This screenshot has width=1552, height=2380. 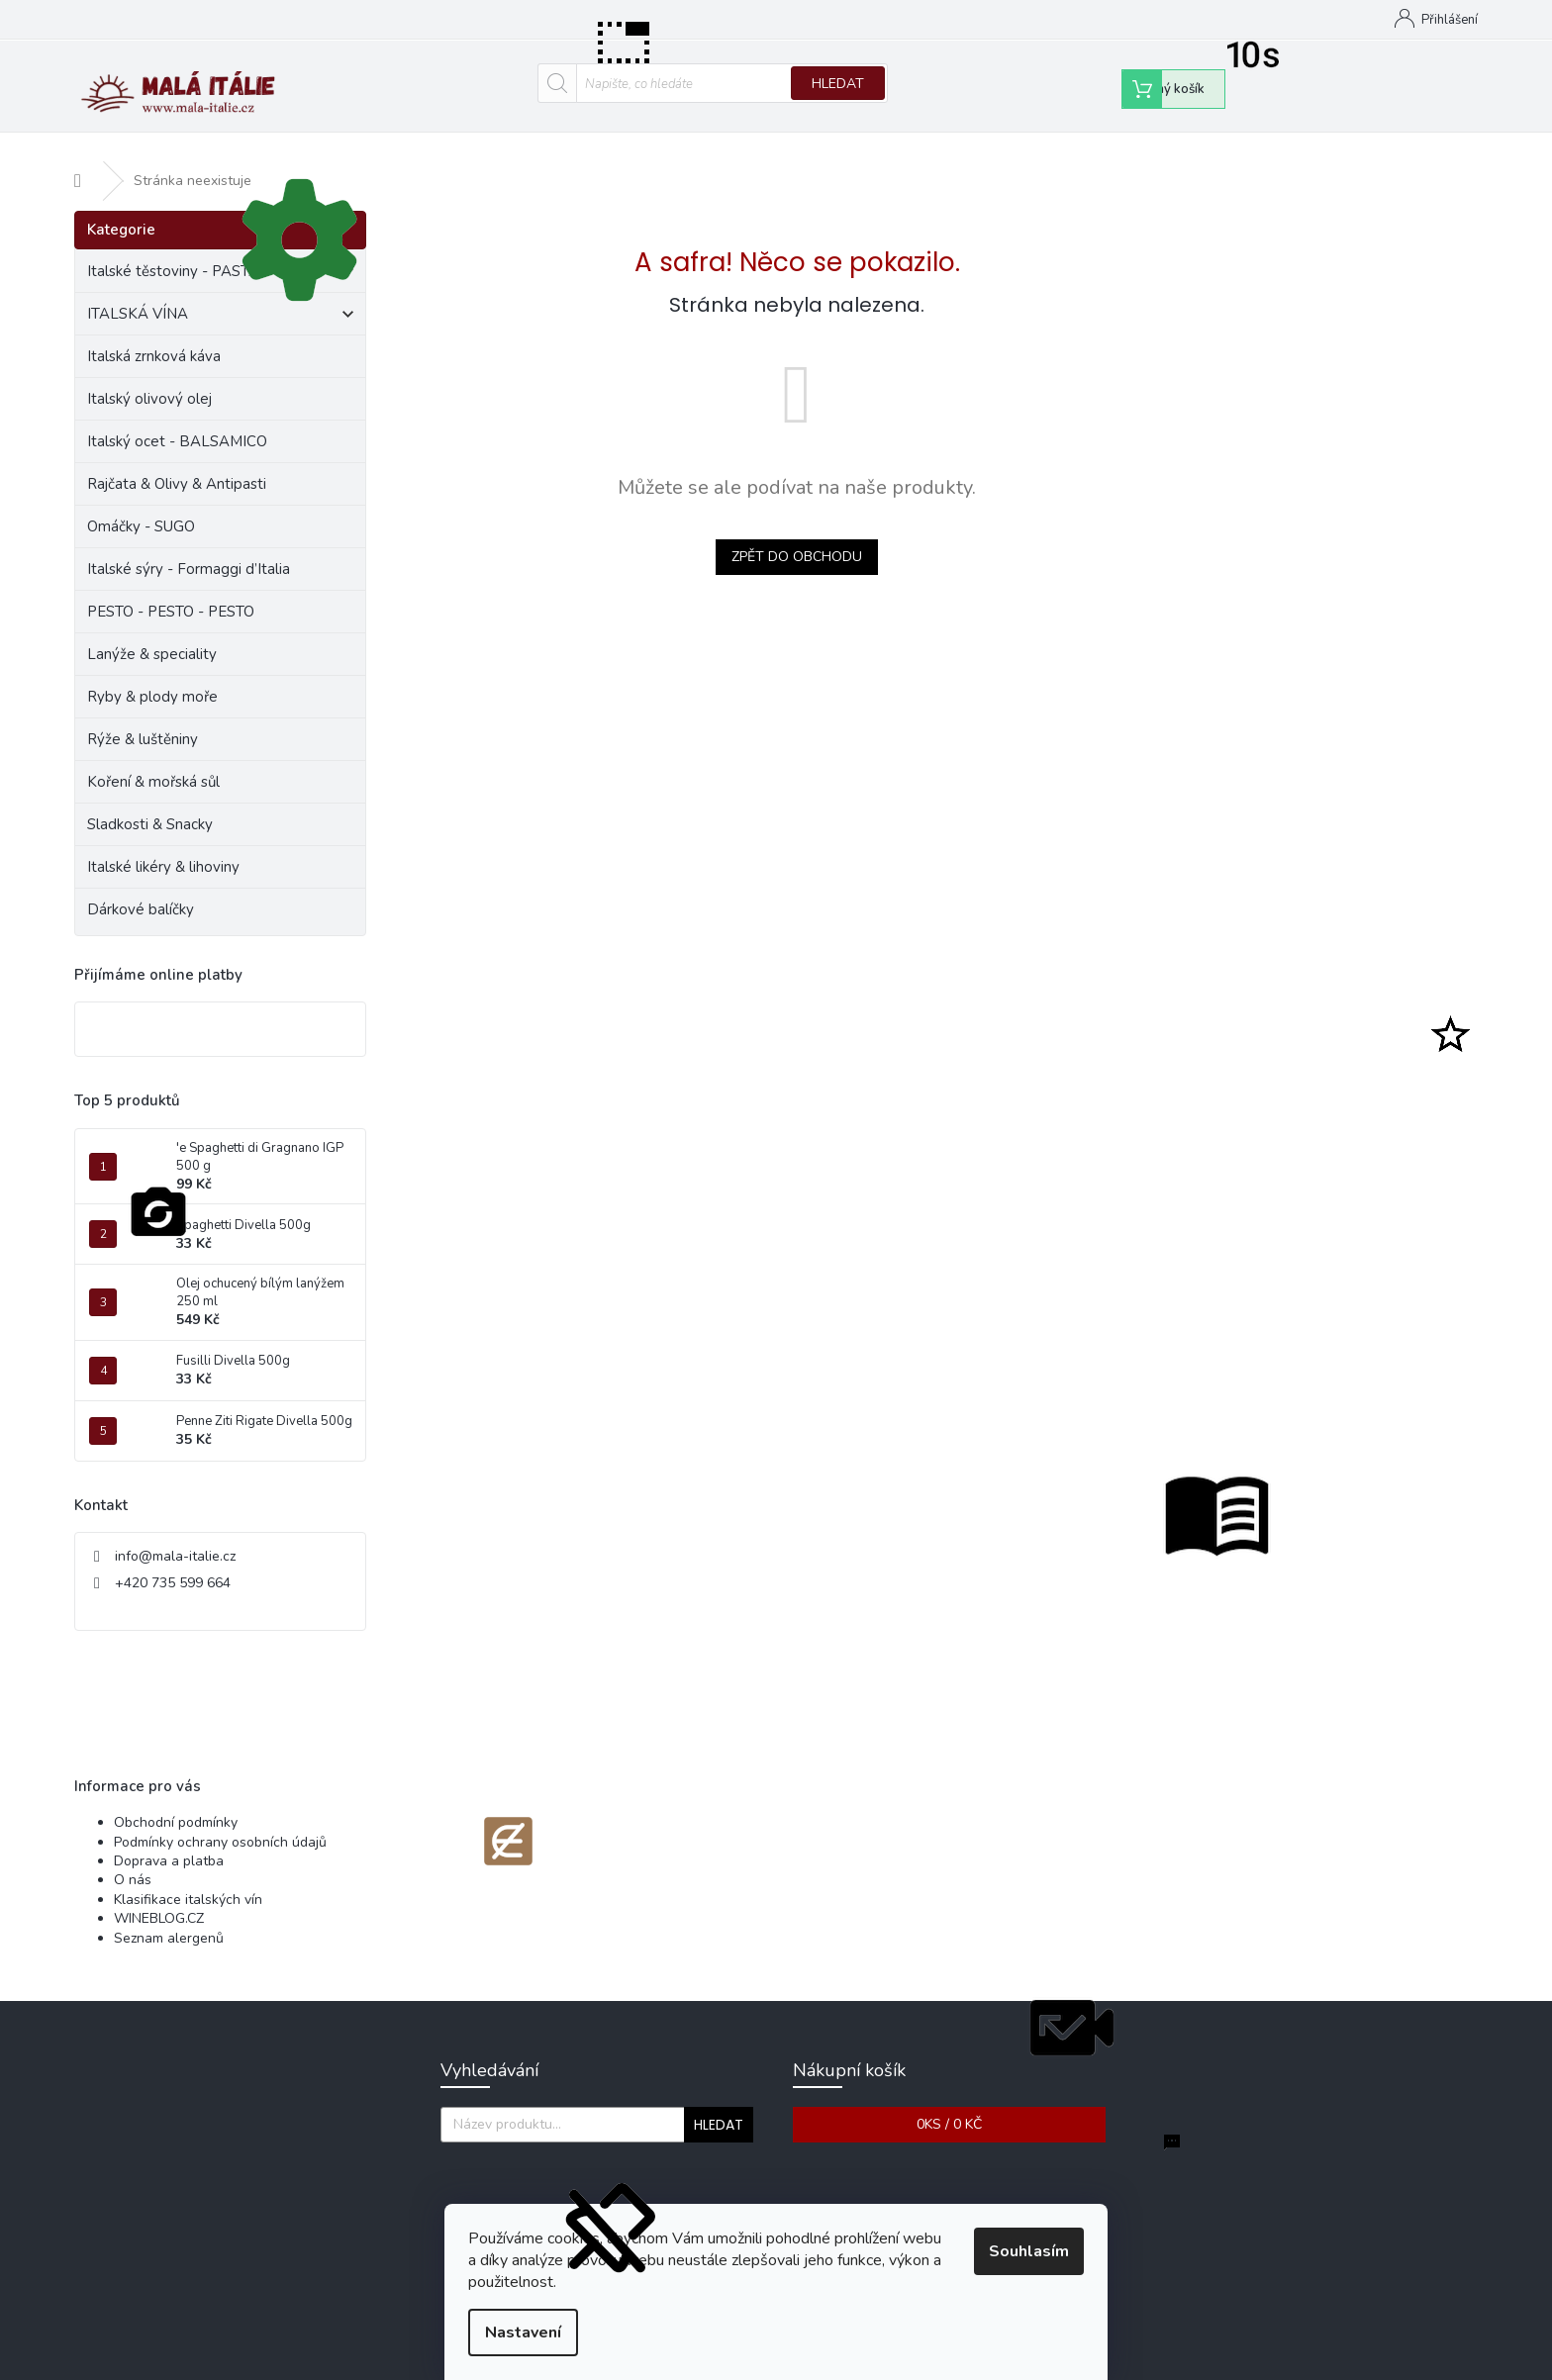 I want to click on set a 10-second timer, so click(x=1253, y=54).